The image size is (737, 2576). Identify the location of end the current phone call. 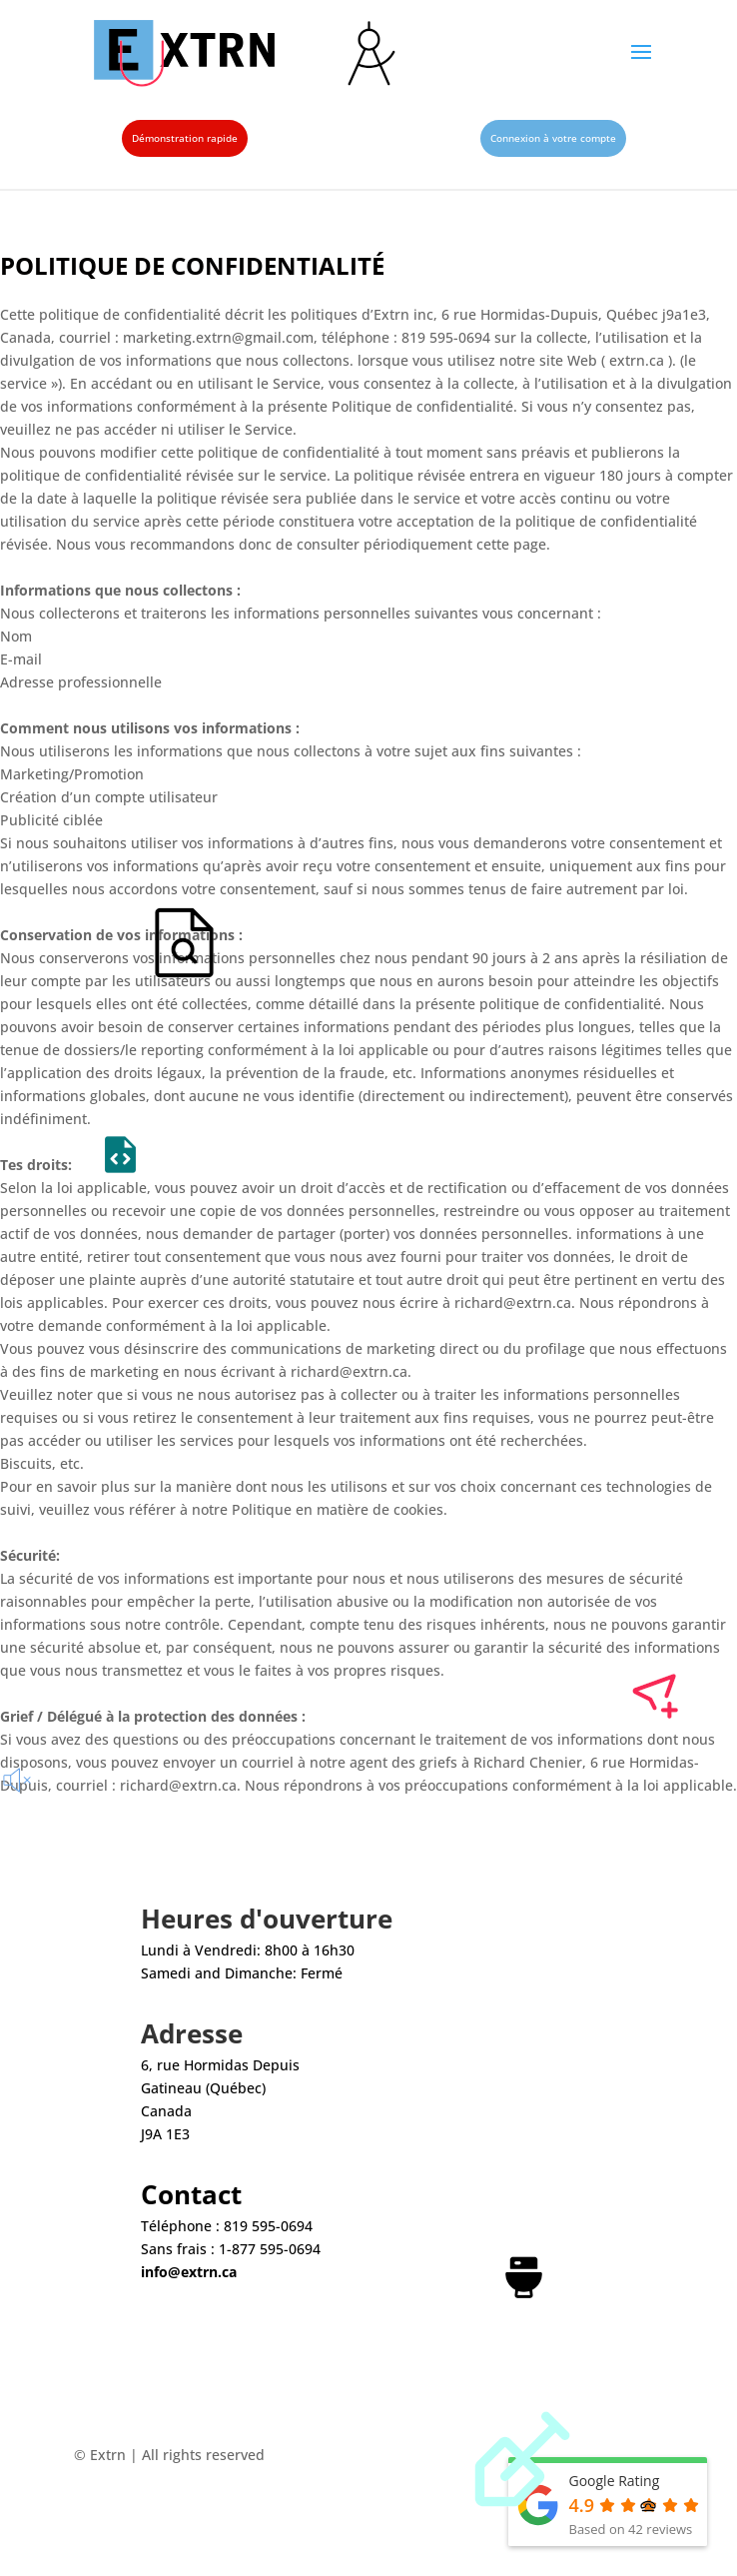
(648, 2506).